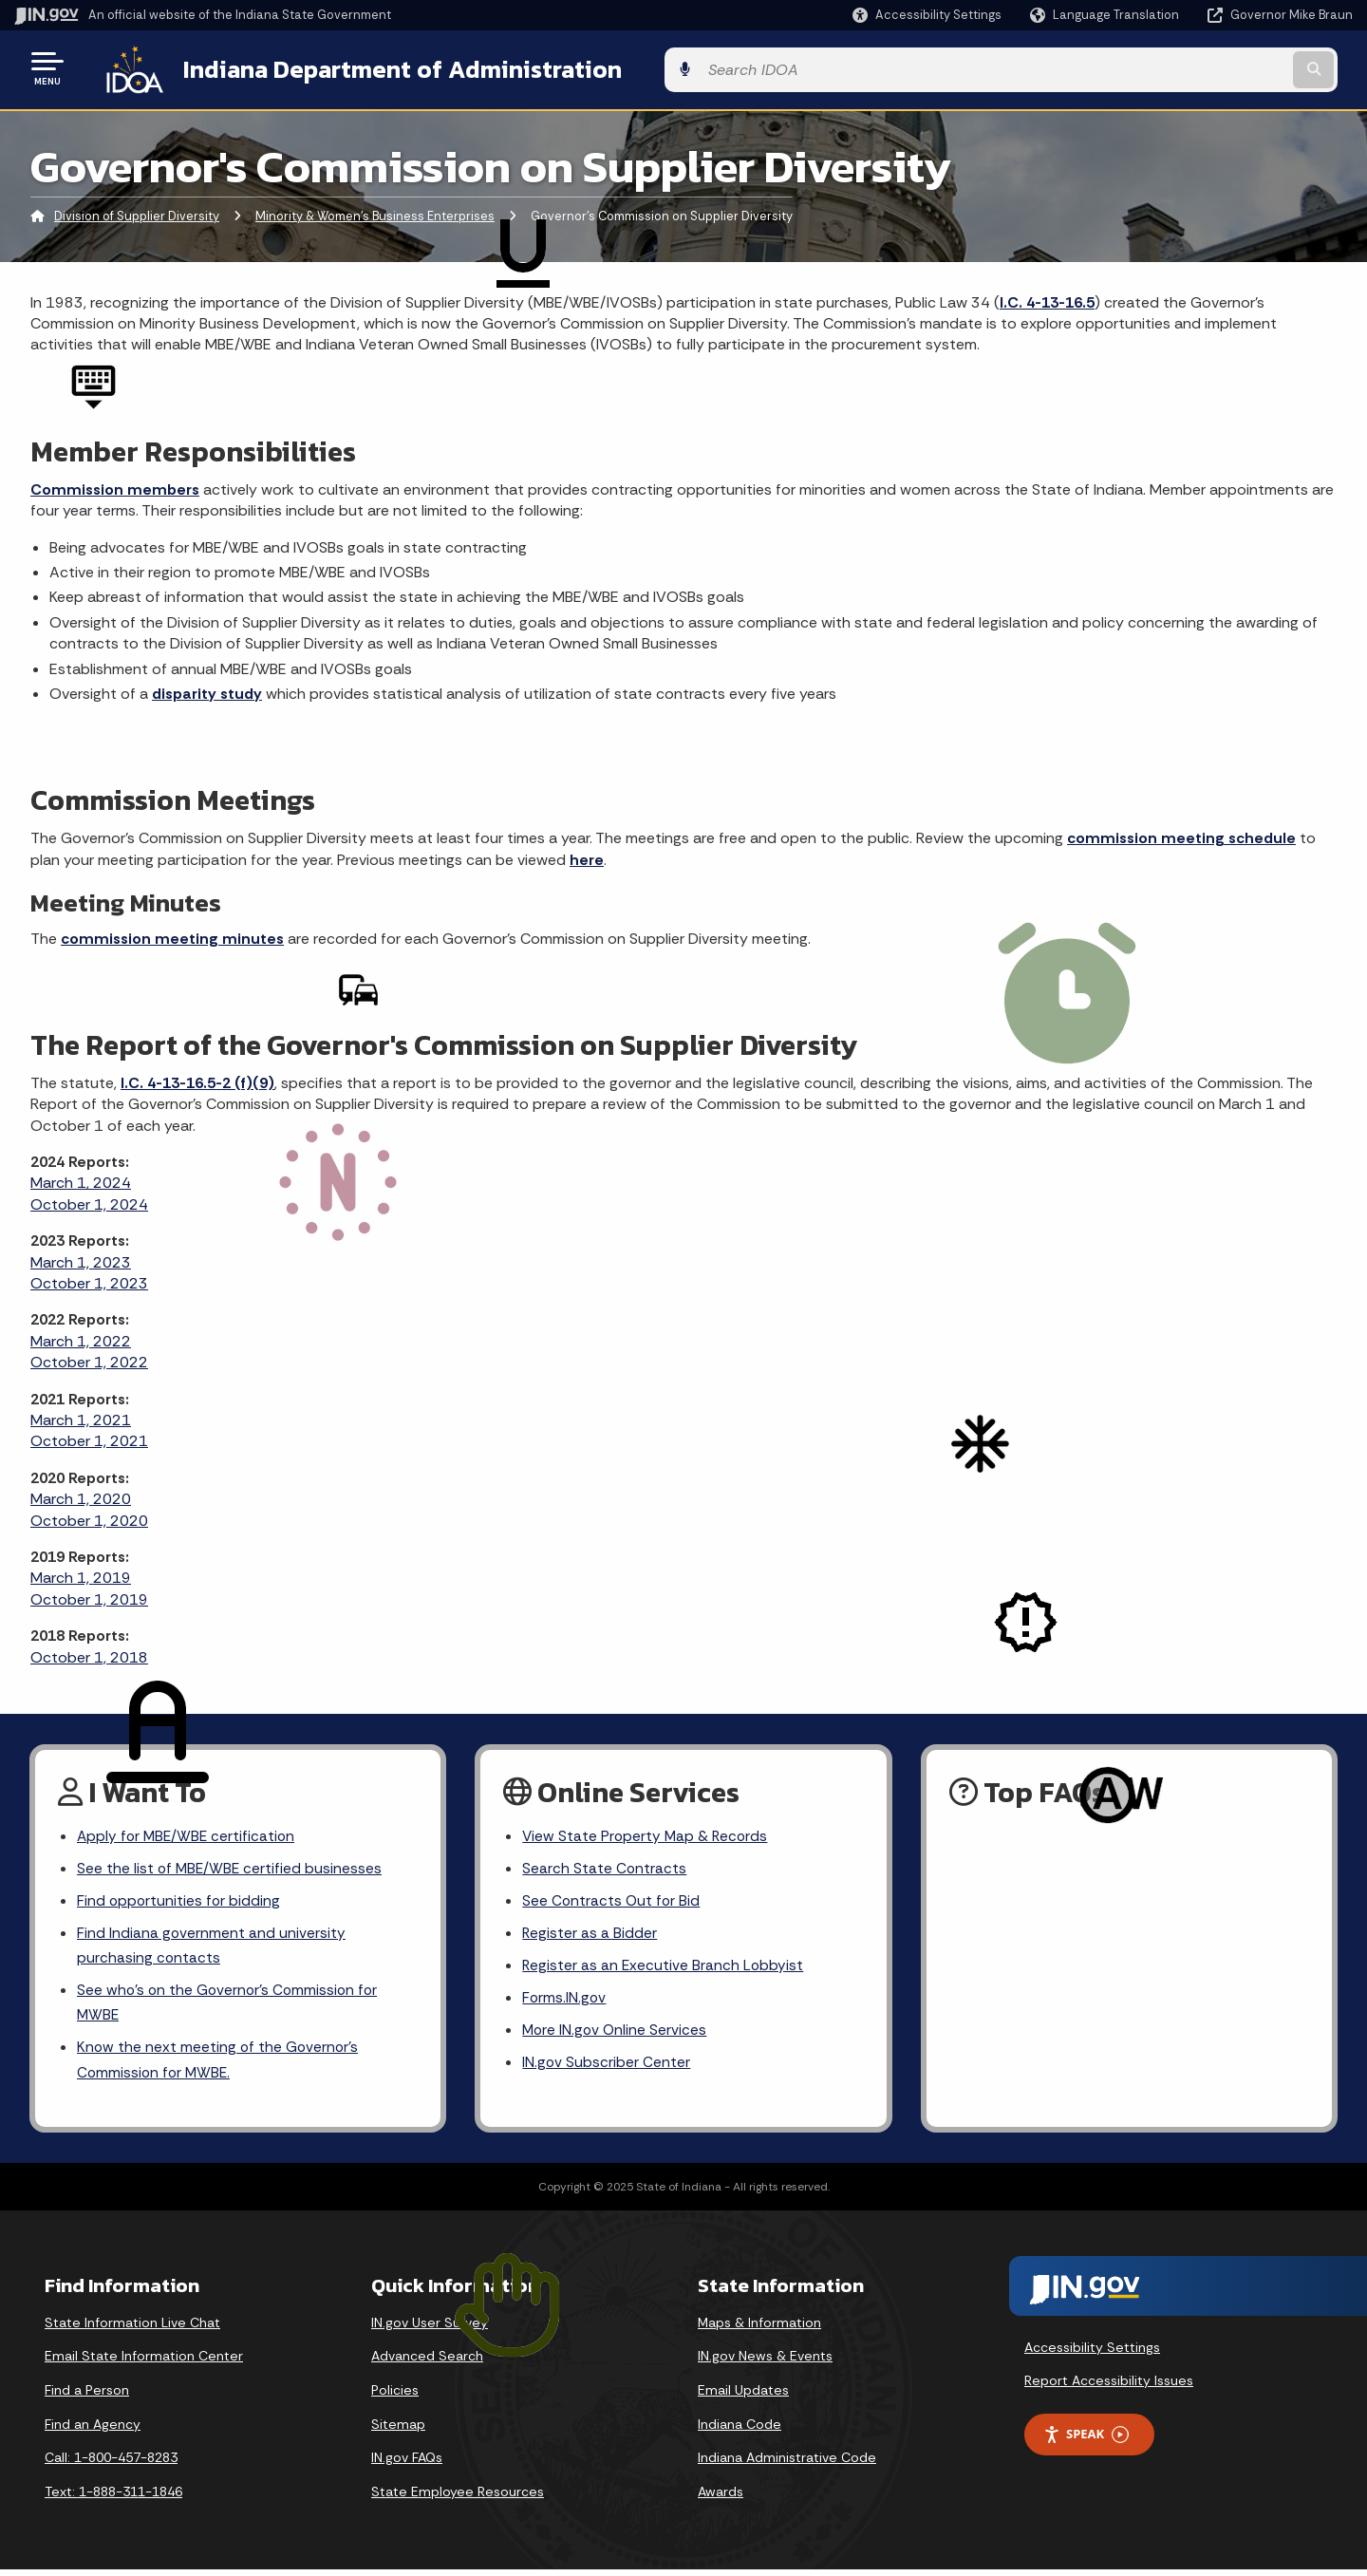 This screenshot has width=1367, height=2576. I want to click on apply underline formatting to selected text, so click(523, 254).